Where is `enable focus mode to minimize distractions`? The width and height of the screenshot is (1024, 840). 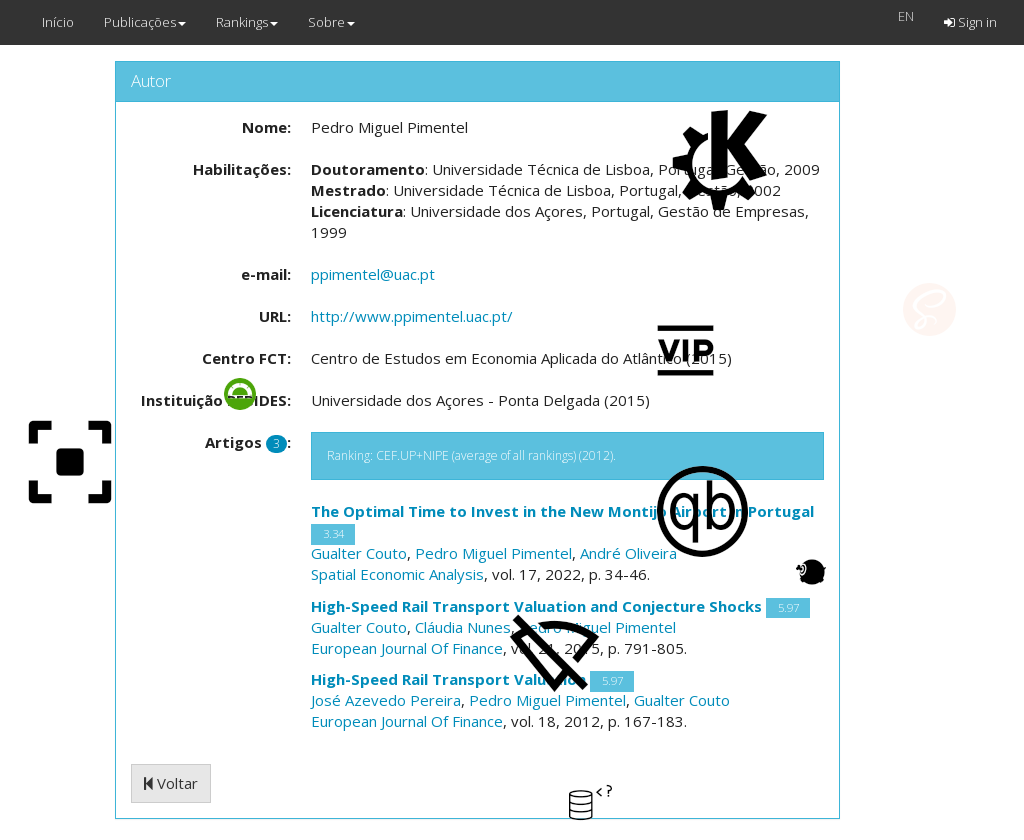
enable focus mode to minimize distractions is located at coordinates (70, 462).